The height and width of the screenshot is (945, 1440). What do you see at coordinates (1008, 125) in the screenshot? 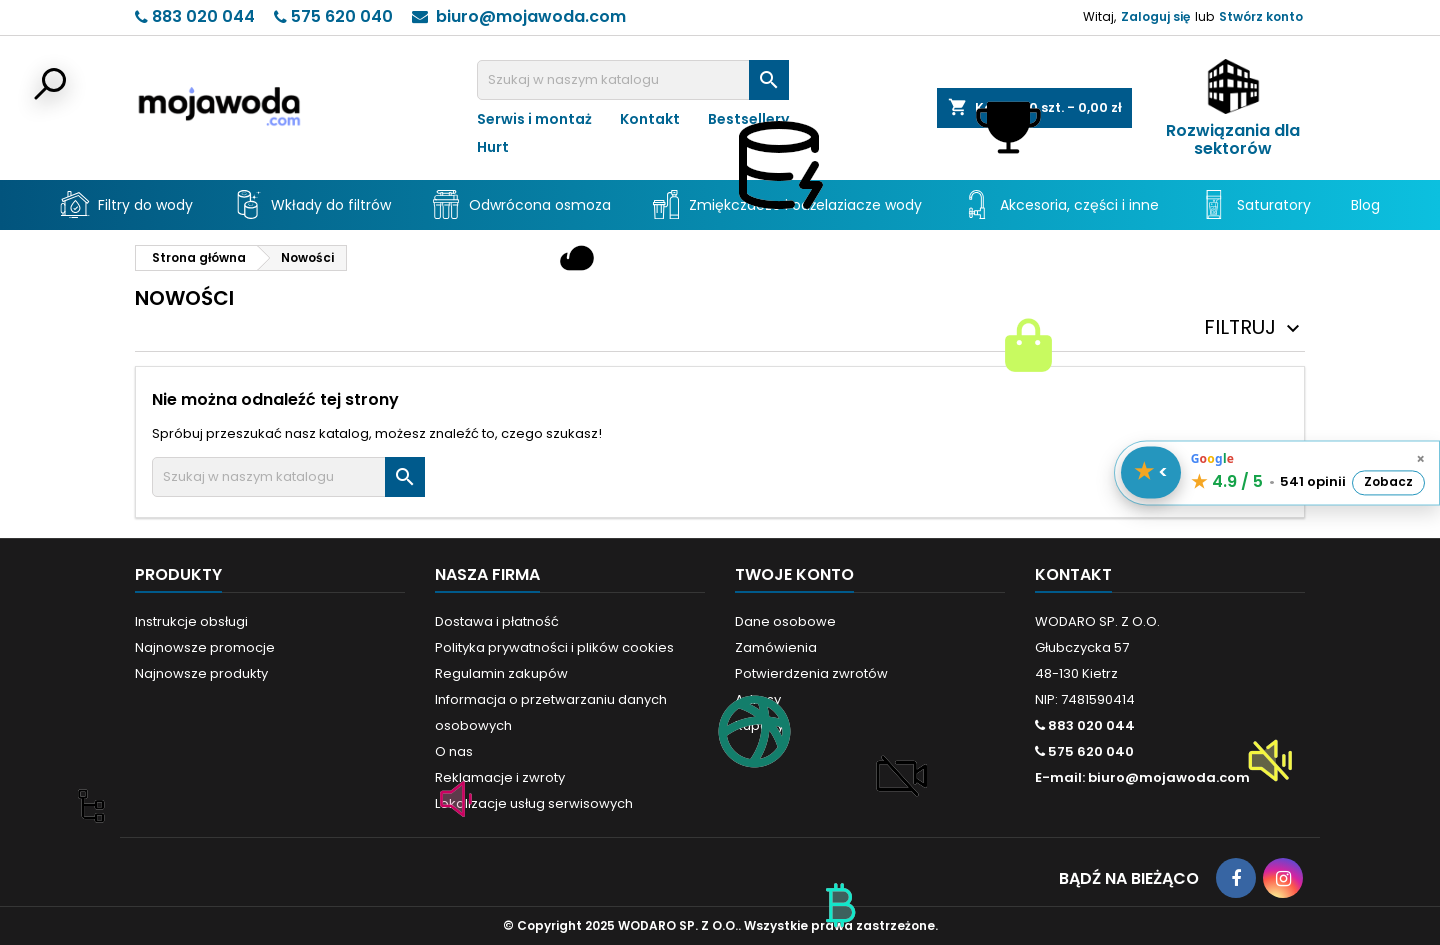
I see `view achievements or awards` at bounding box center [1008, 125].